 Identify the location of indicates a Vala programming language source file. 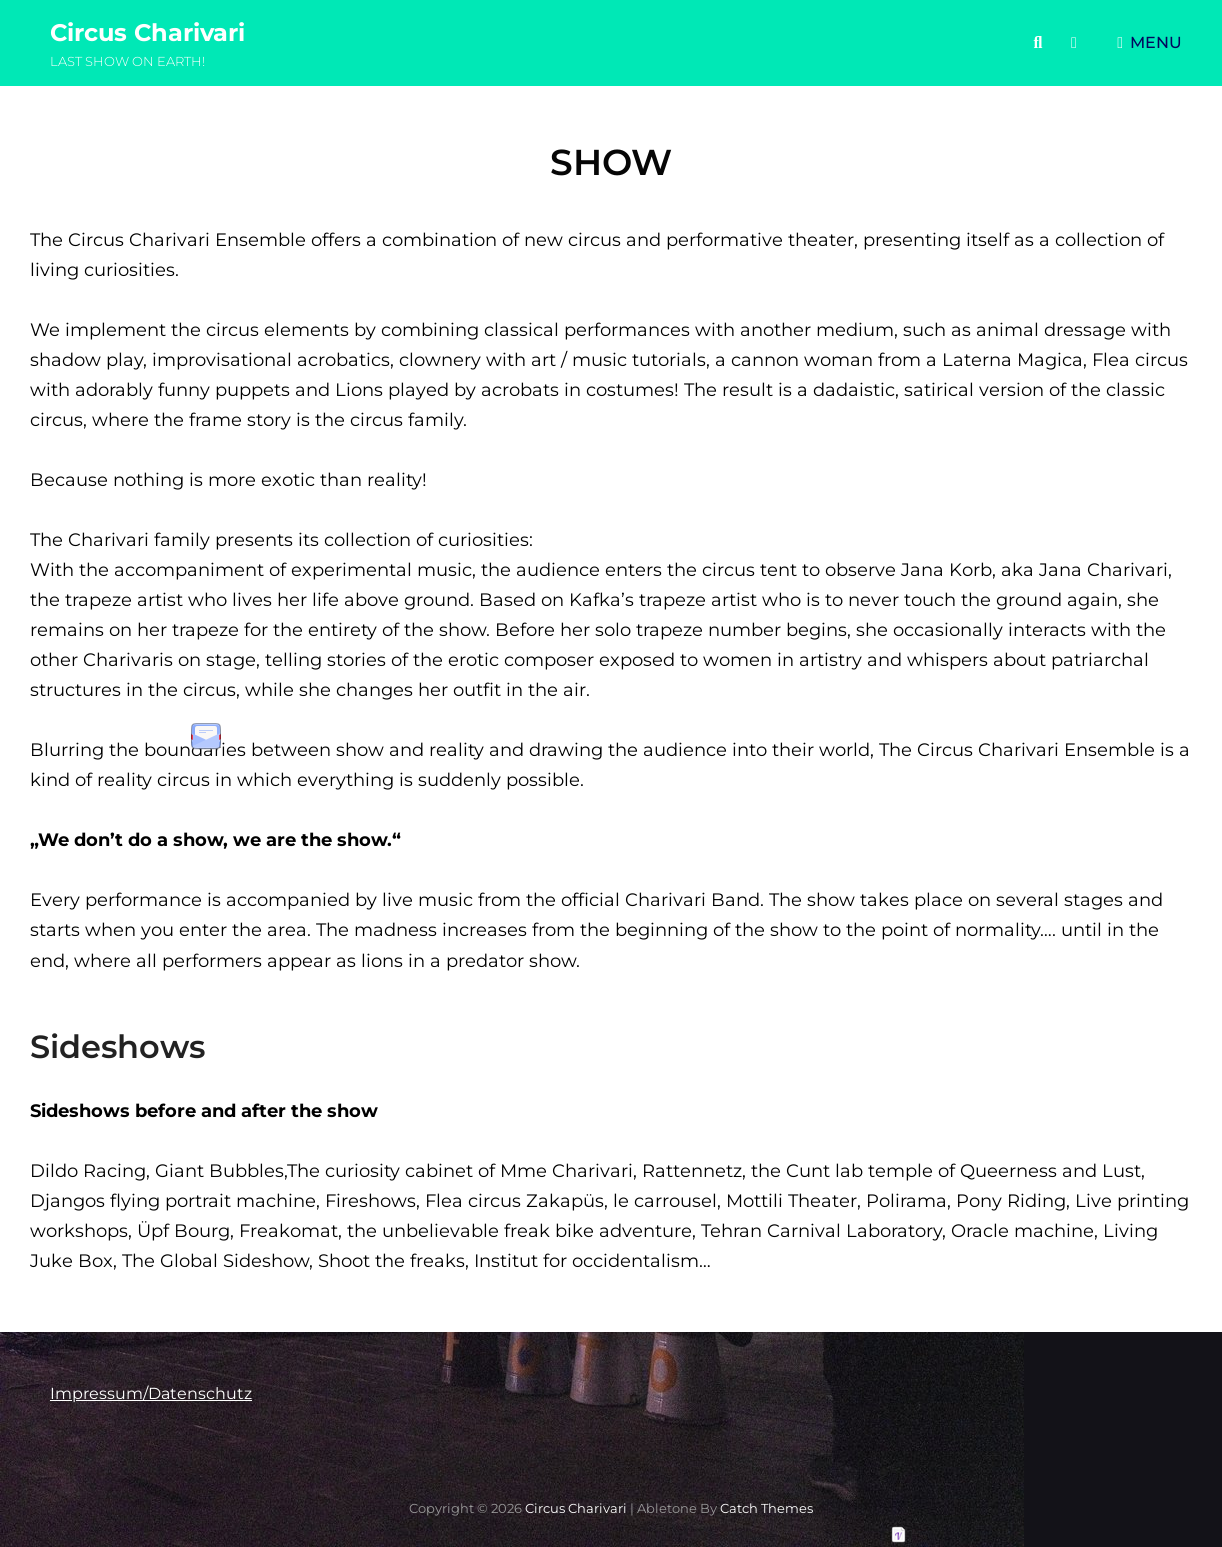
(898, 1534).